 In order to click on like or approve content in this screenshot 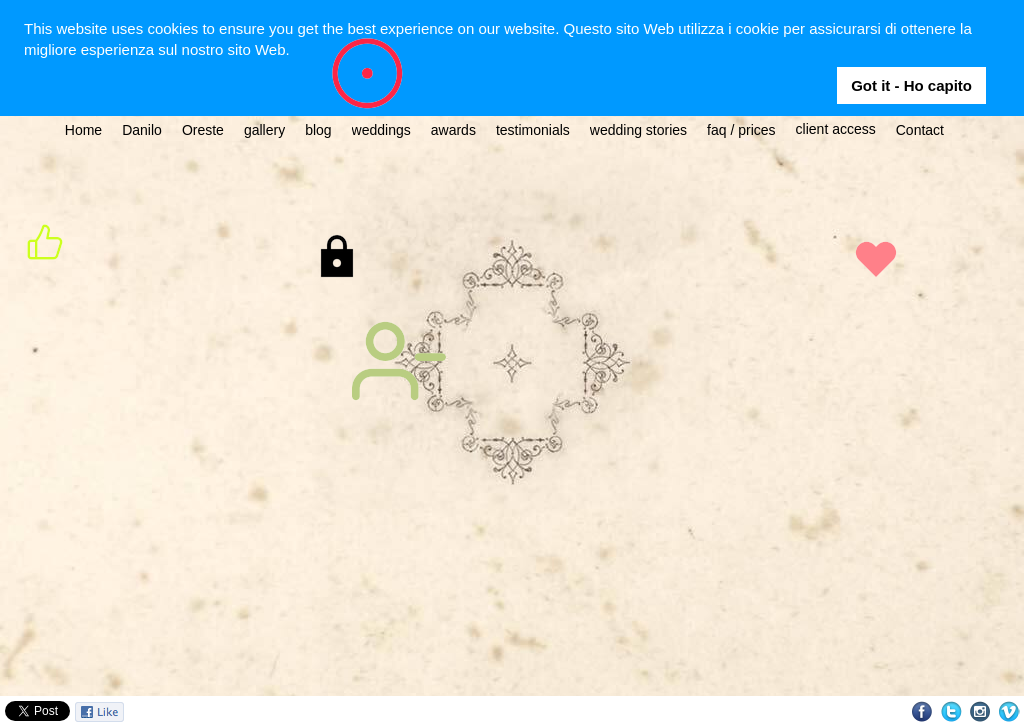, I will do `click(45, 242)`.